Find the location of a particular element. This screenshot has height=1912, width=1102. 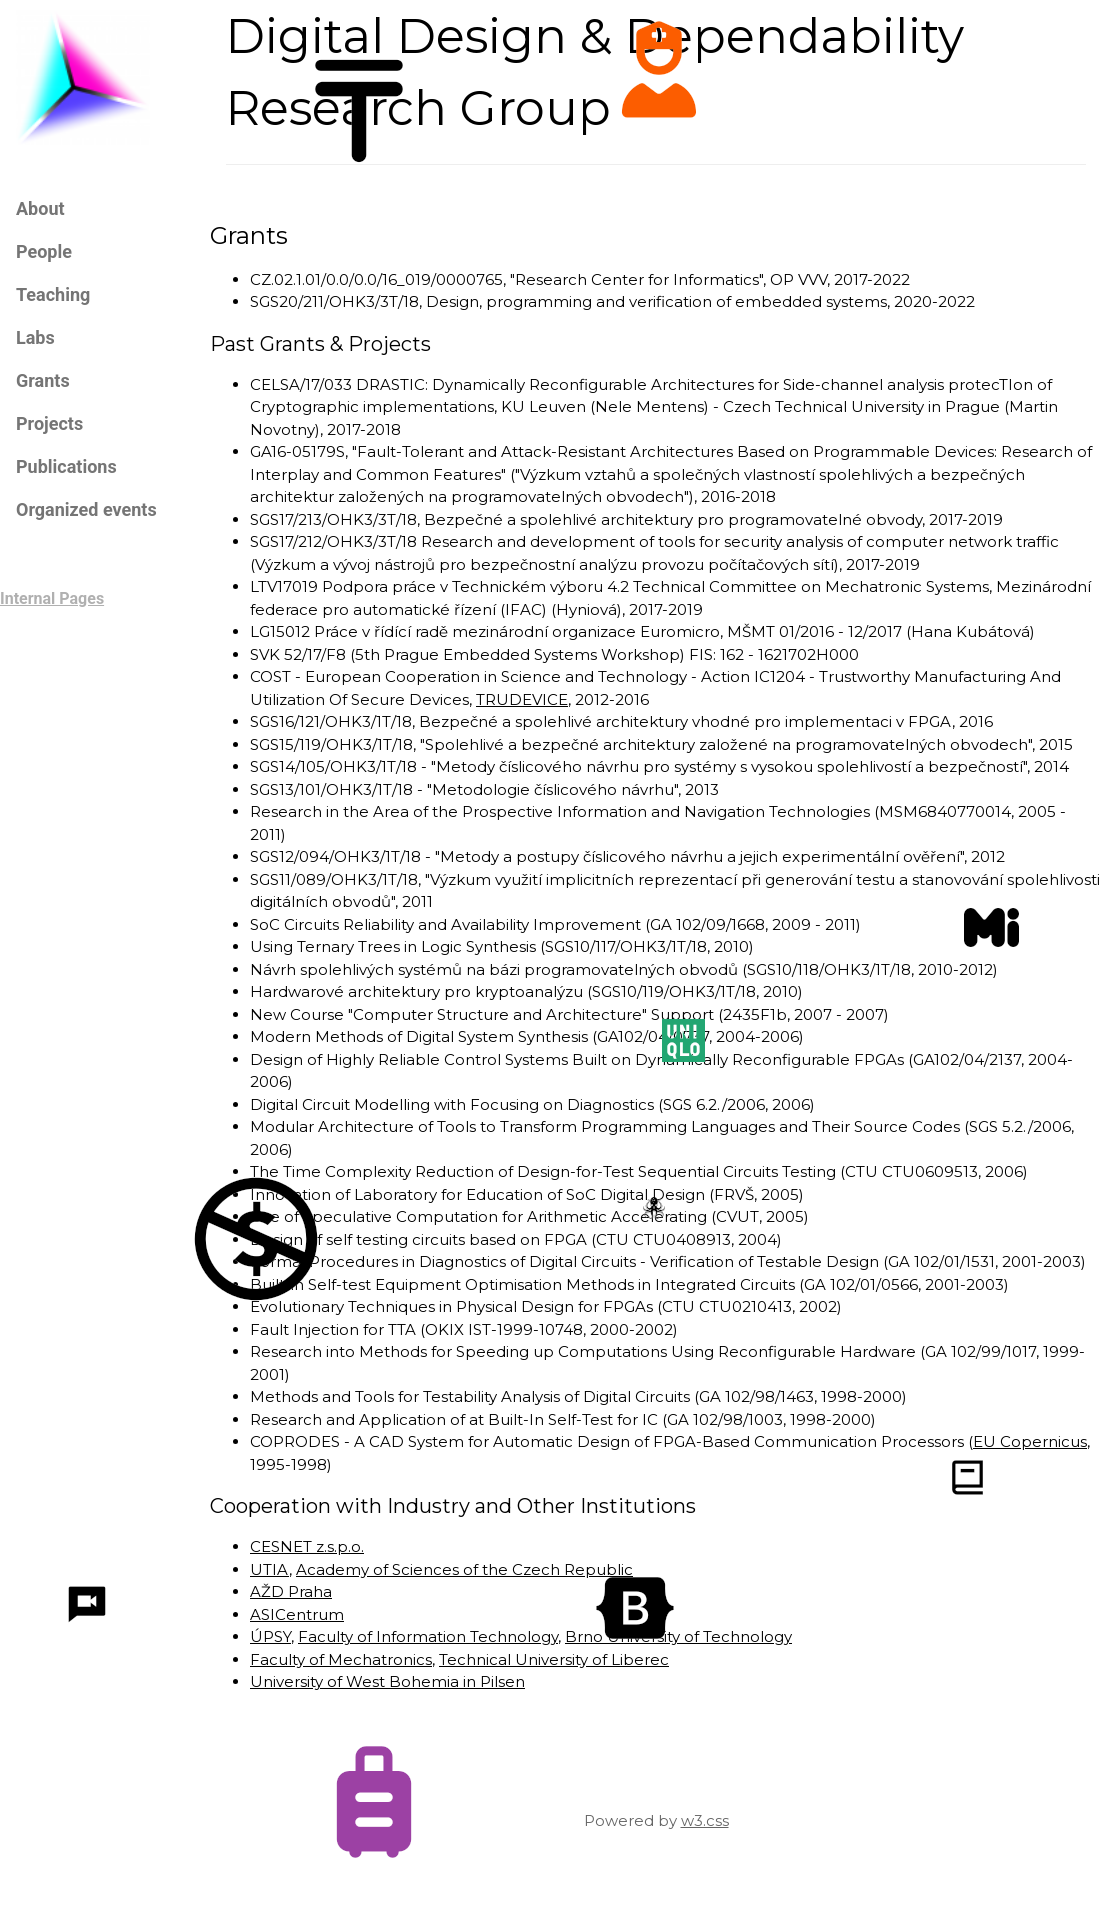

indicates kazakhstani tenge currency is located at coordinates (359, 111).